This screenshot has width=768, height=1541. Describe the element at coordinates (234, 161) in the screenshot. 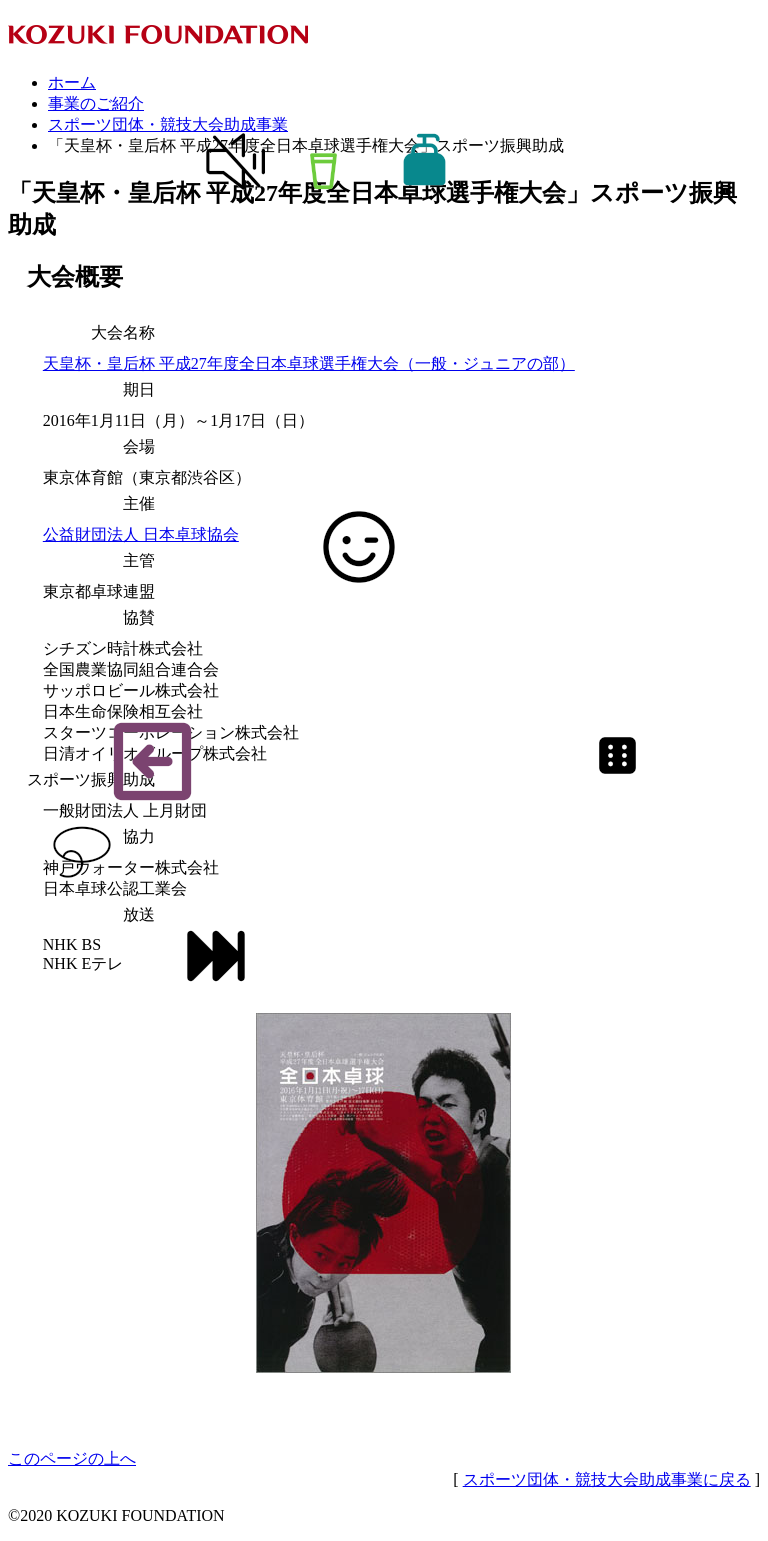

I see `mute audio or sound` at that location.